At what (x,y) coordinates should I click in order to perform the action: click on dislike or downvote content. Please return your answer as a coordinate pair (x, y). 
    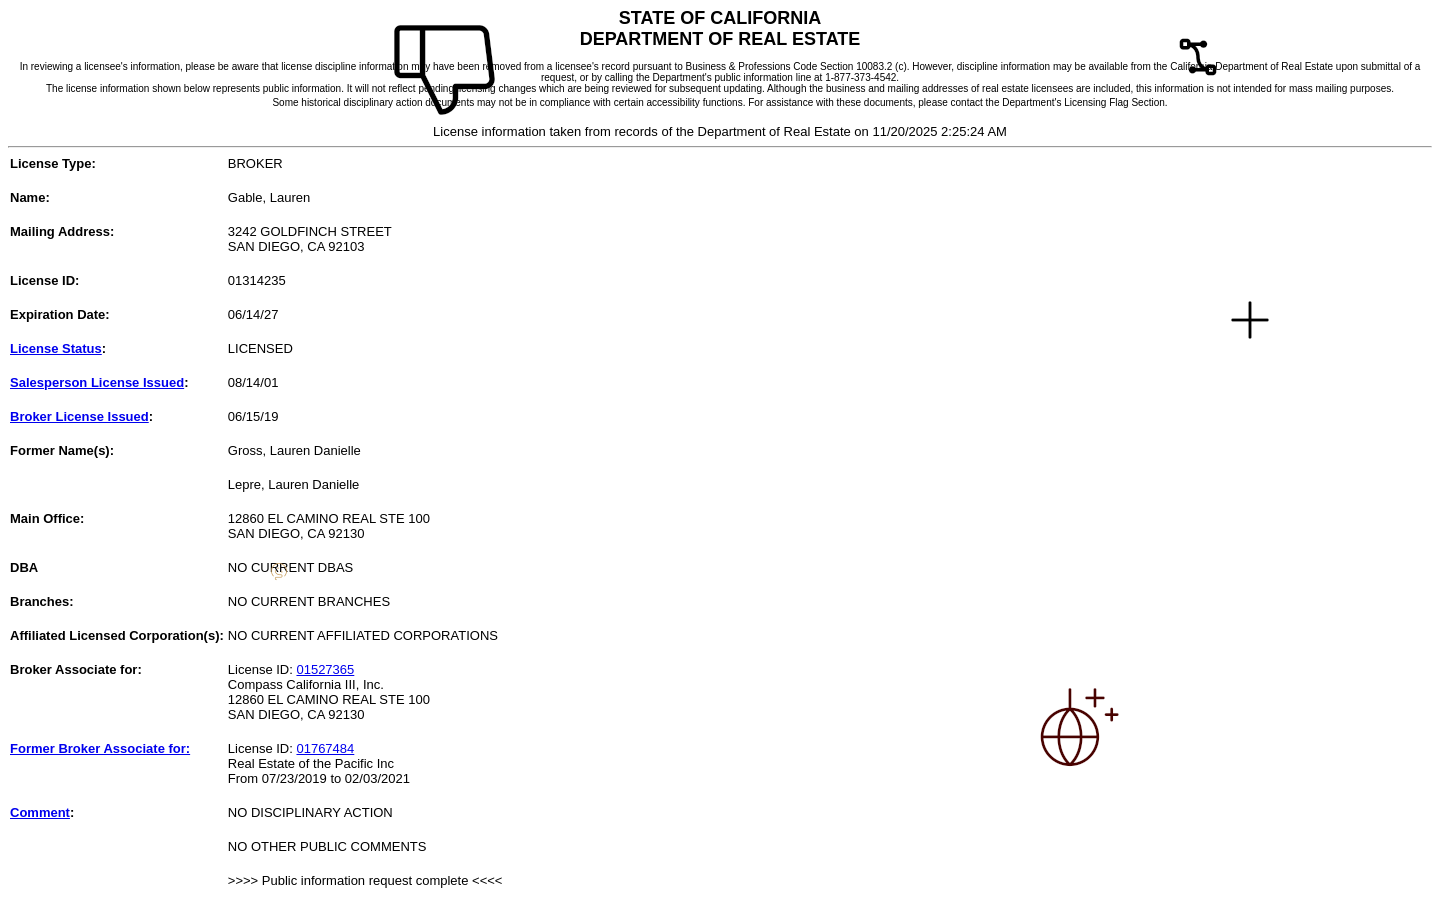
    Looking at the image, I should click on (444, 64).